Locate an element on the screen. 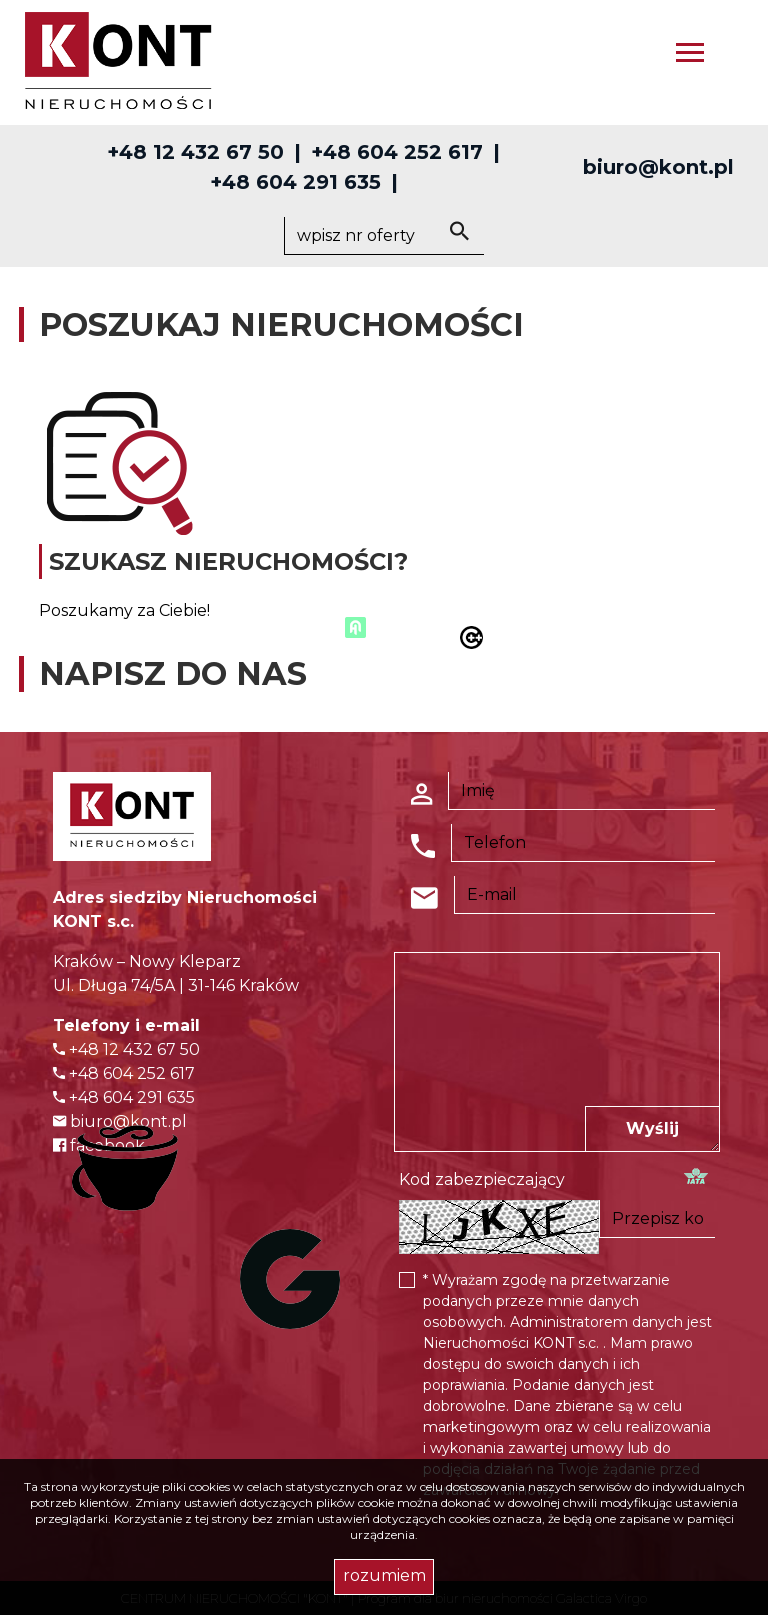 Image resolution: width=768 pixels, height=1615 pixels. c++ builder IDE logo is located at coordinates (471, 637).